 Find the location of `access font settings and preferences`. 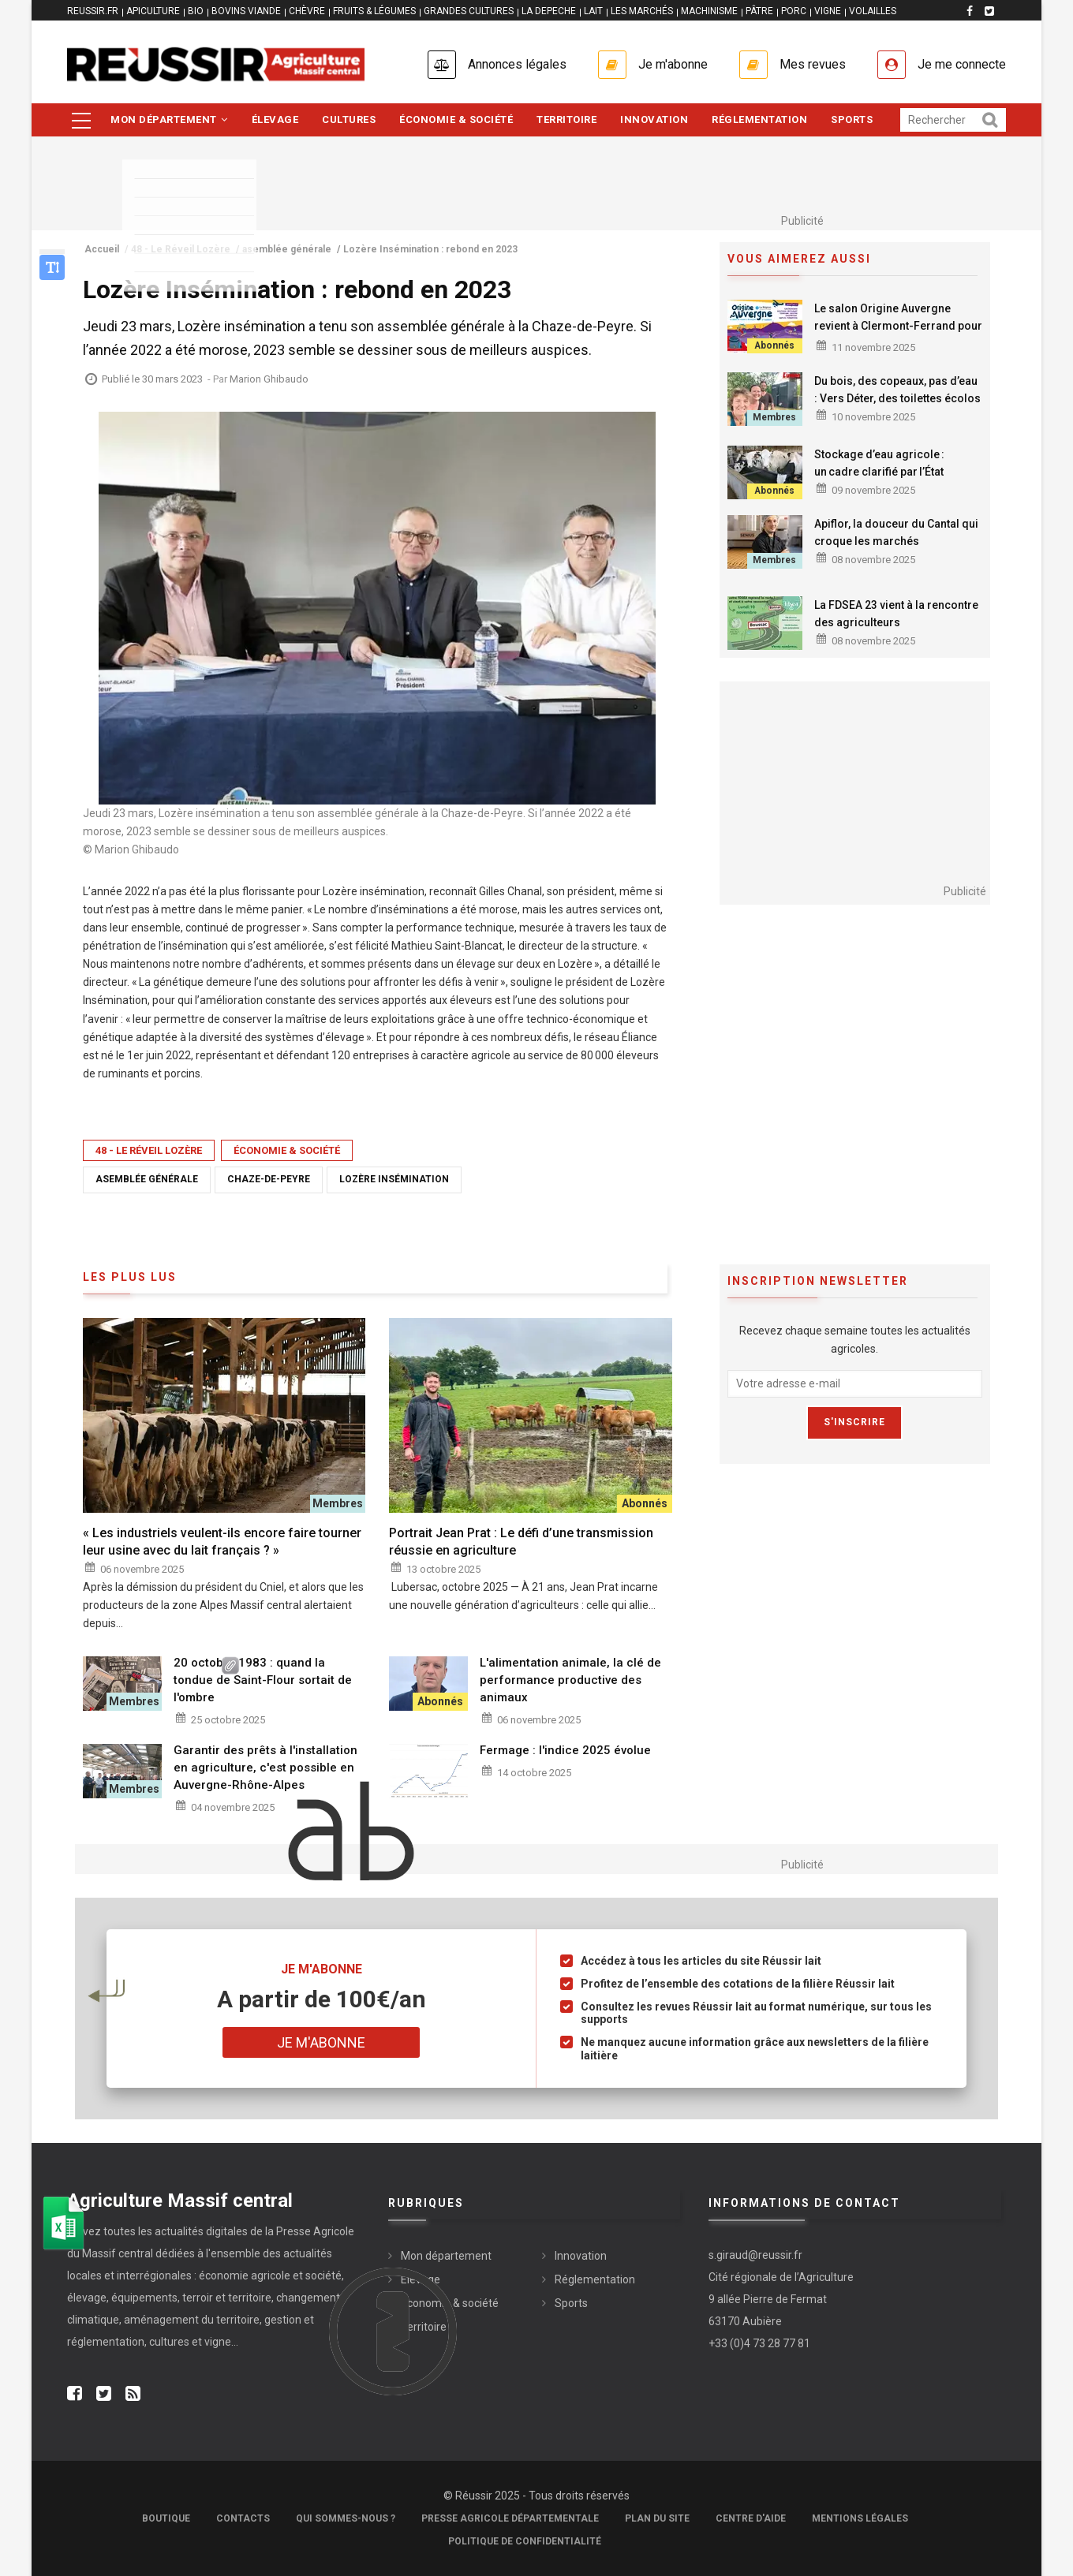

access font settings and preferences is located at coordinates (351, 1835).